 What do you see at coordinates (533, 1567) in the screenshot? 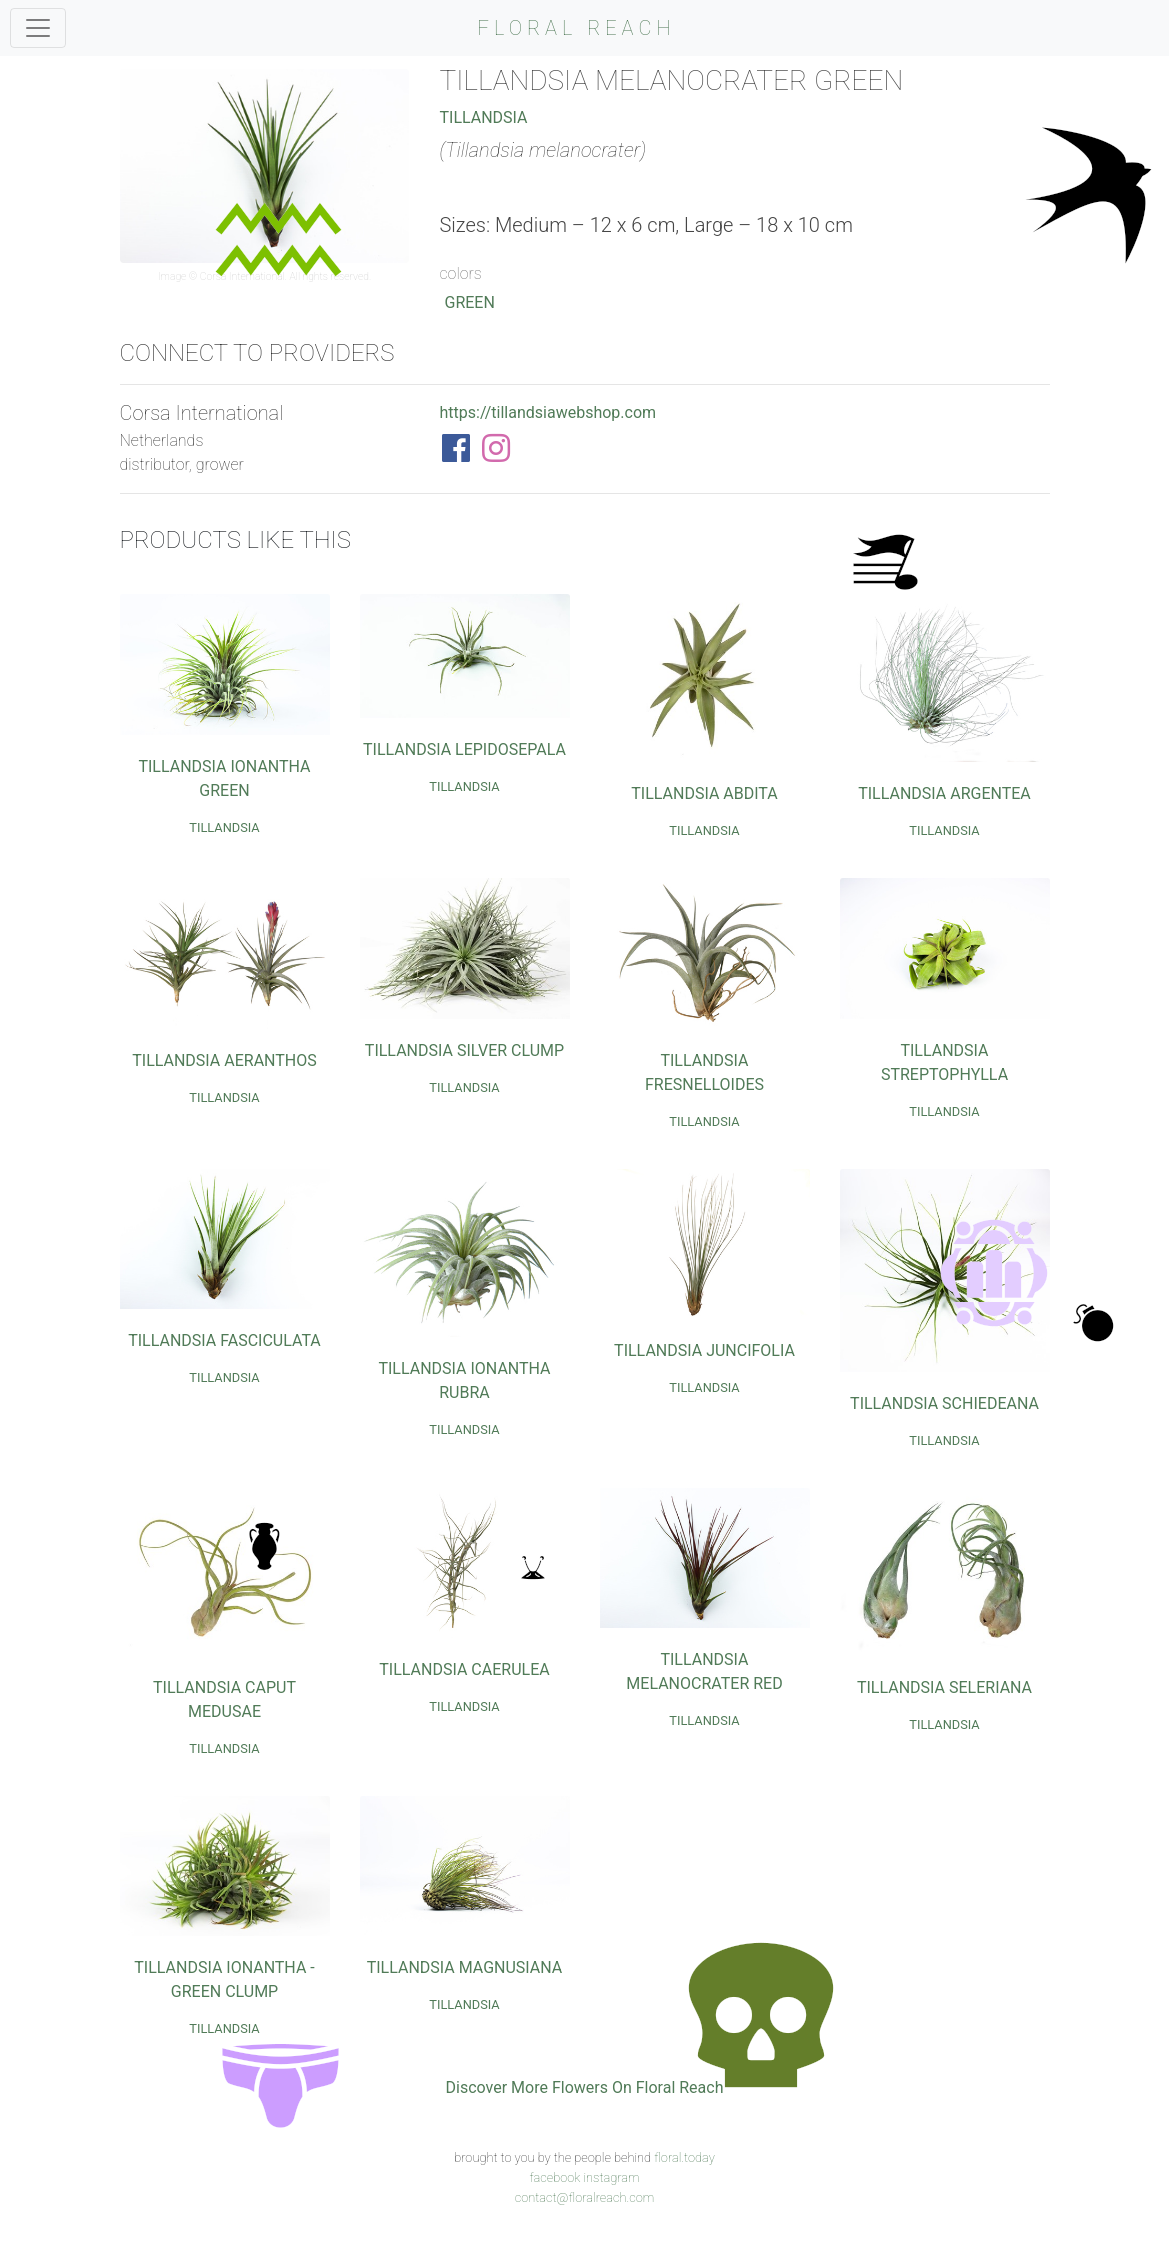
I see `indicates slow loading or processing speed` at bounding box center [533, 1567].